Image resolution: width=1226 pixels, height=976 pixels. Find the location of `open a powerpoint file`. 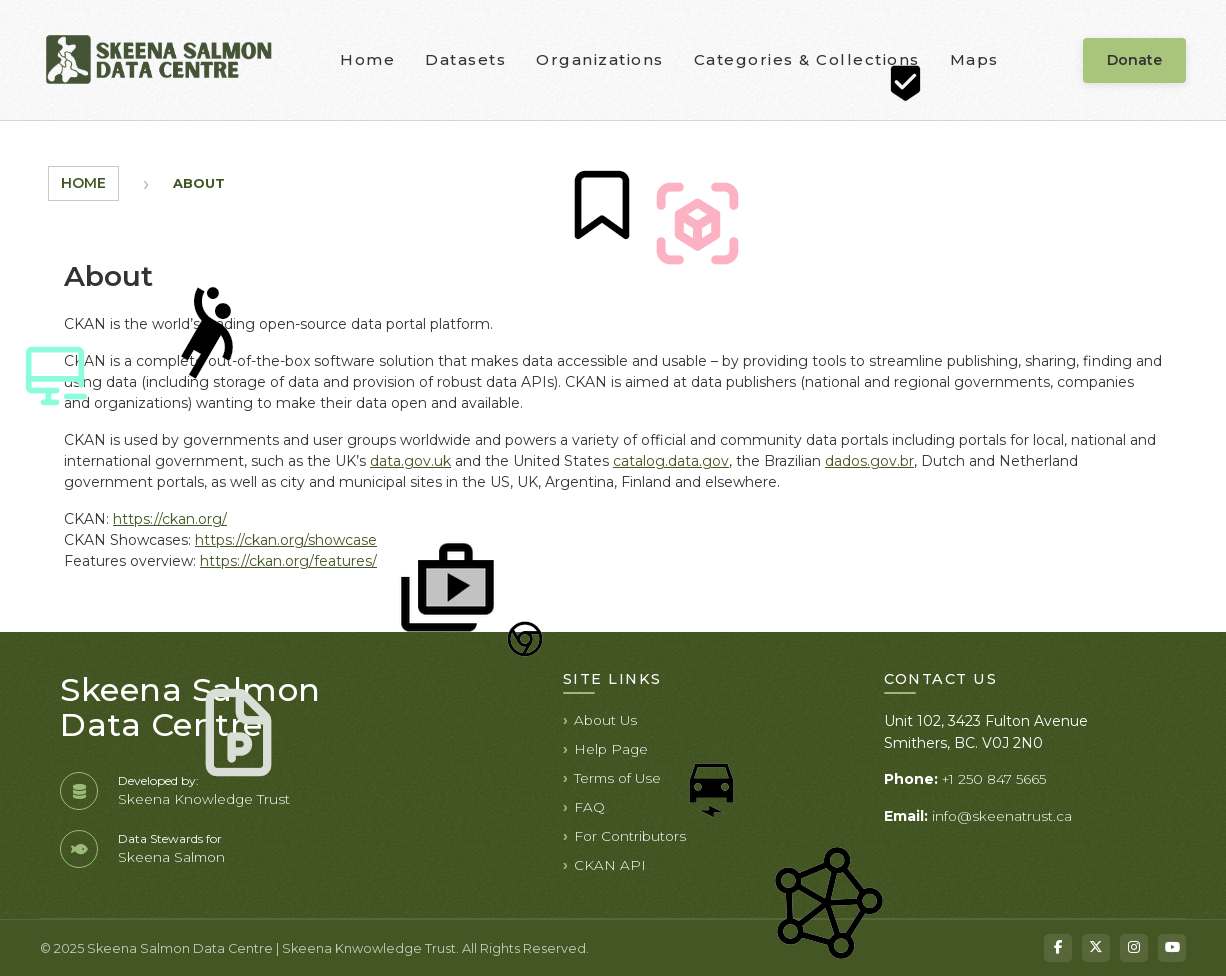

open a powerpoint file is located at coordinates (238, 732).